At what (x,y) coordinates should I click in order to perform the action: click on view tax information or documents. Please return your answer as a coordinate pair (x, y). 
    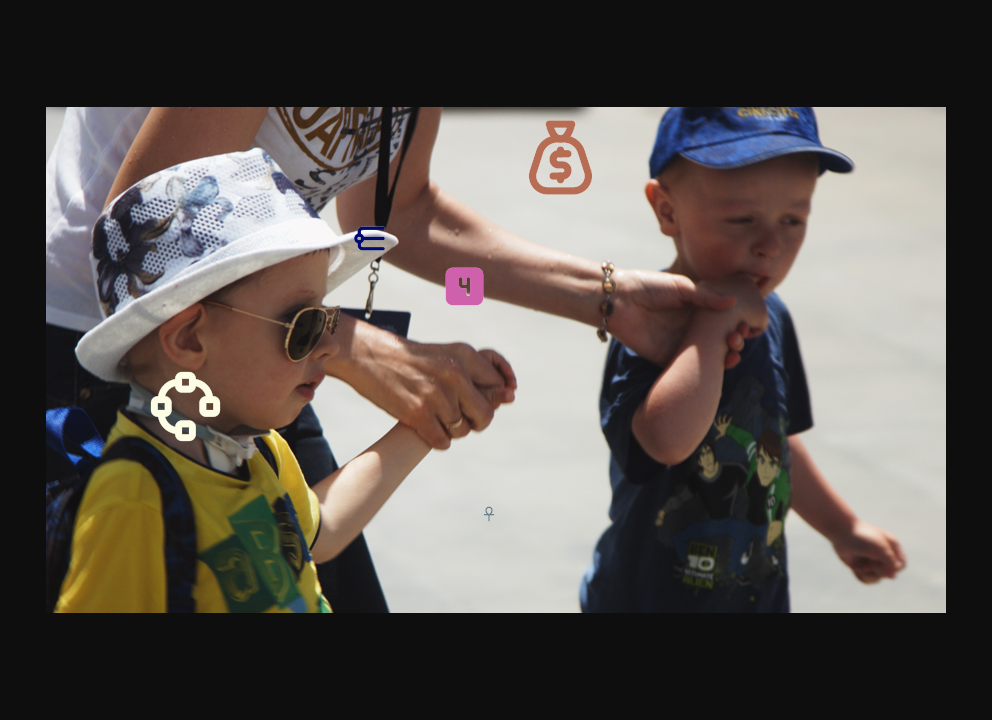
    Looking at the image, I should click on (560, 157).